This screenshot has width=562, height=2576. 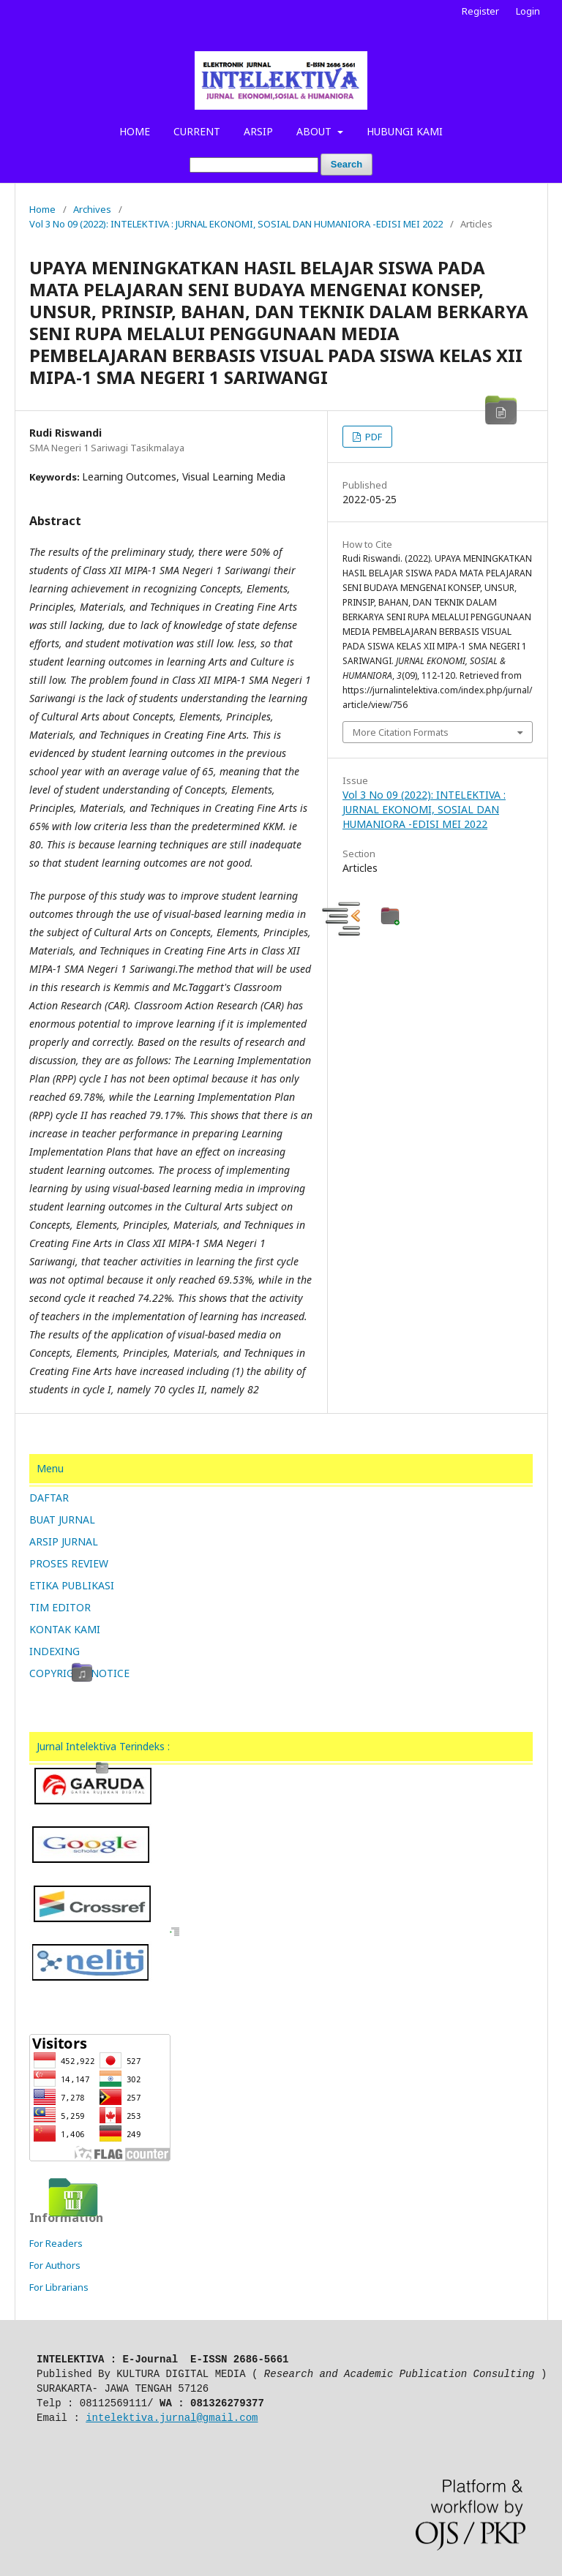 What do you see at coordinates (73, 2199) in the screenshot?
I see `open your GameJolt games folder` at bounding box center [73, 2199].